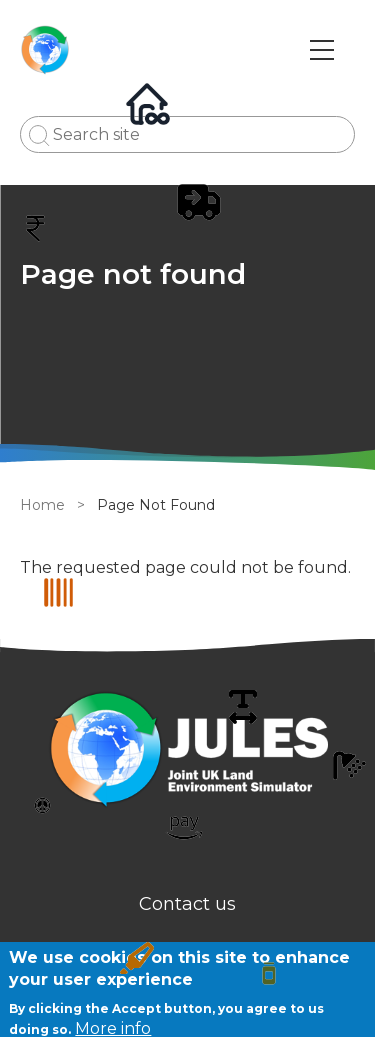 The height and width of the screenshot is (1037, 375). What do you see at coordinates (269, 974) in the screenshot?
I see `store or save items in a container` at bounding box center [269, 974].